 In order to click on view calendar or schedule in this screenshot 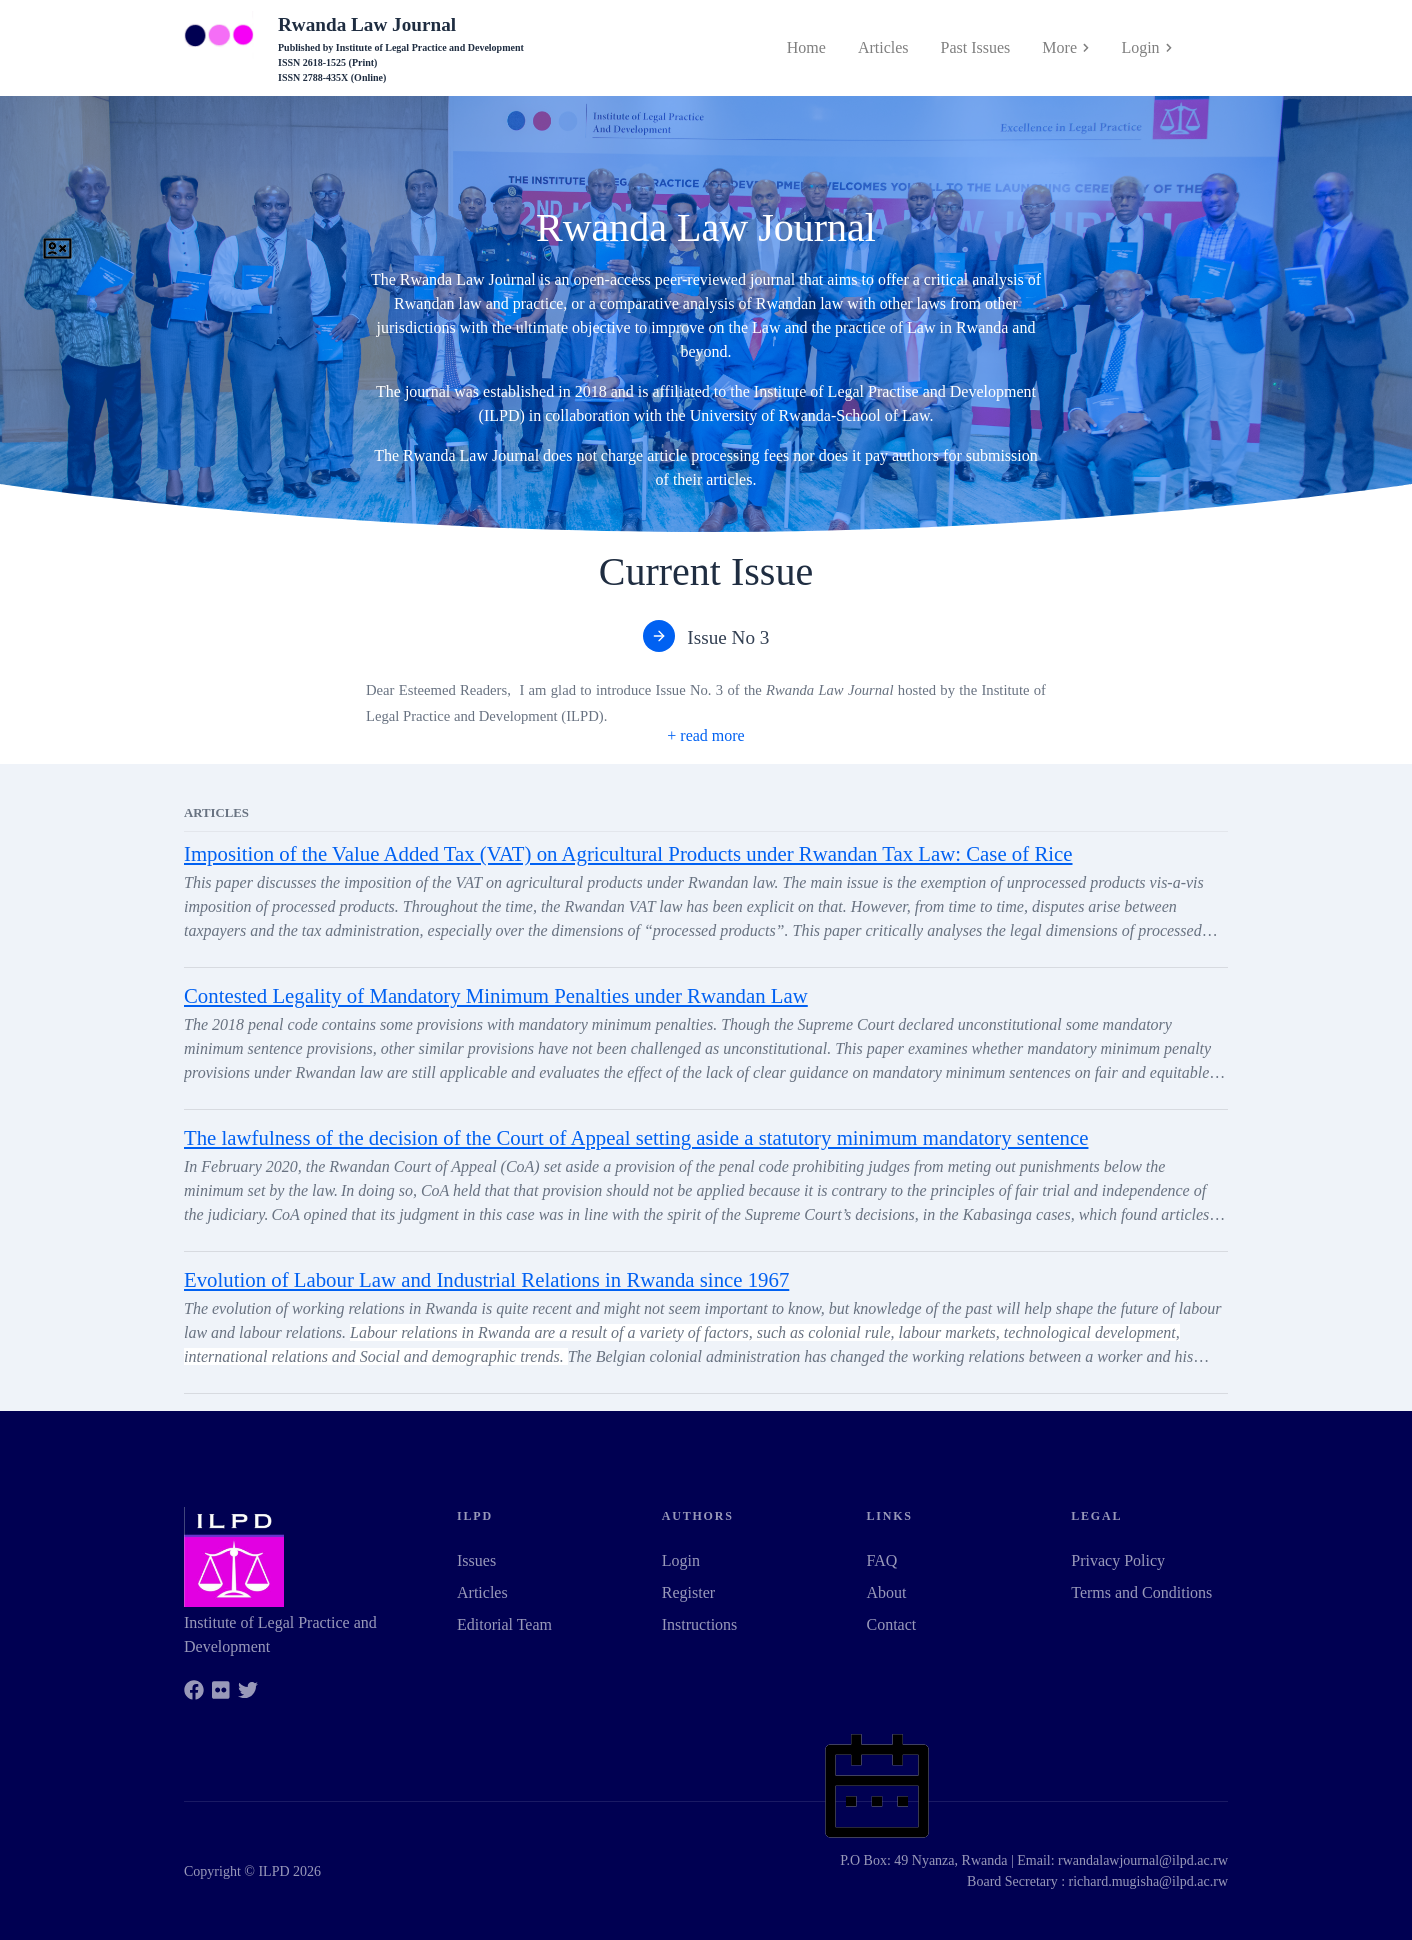, I will do `click(877, 1791)`.